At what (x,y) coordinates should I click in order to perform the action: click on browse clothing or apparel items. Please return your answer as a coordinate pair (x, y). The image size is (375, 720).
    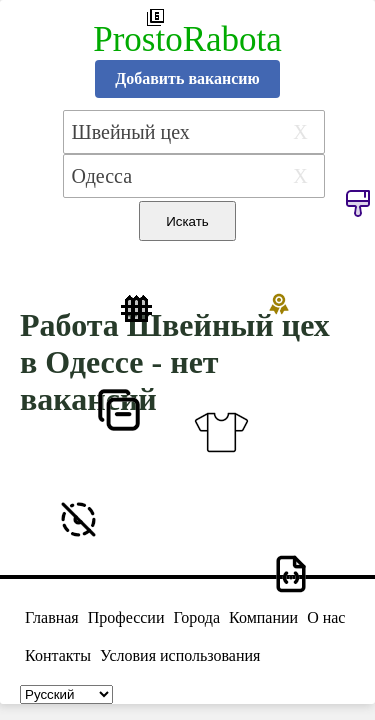
    Looking at the image, I should click on (221, 432).